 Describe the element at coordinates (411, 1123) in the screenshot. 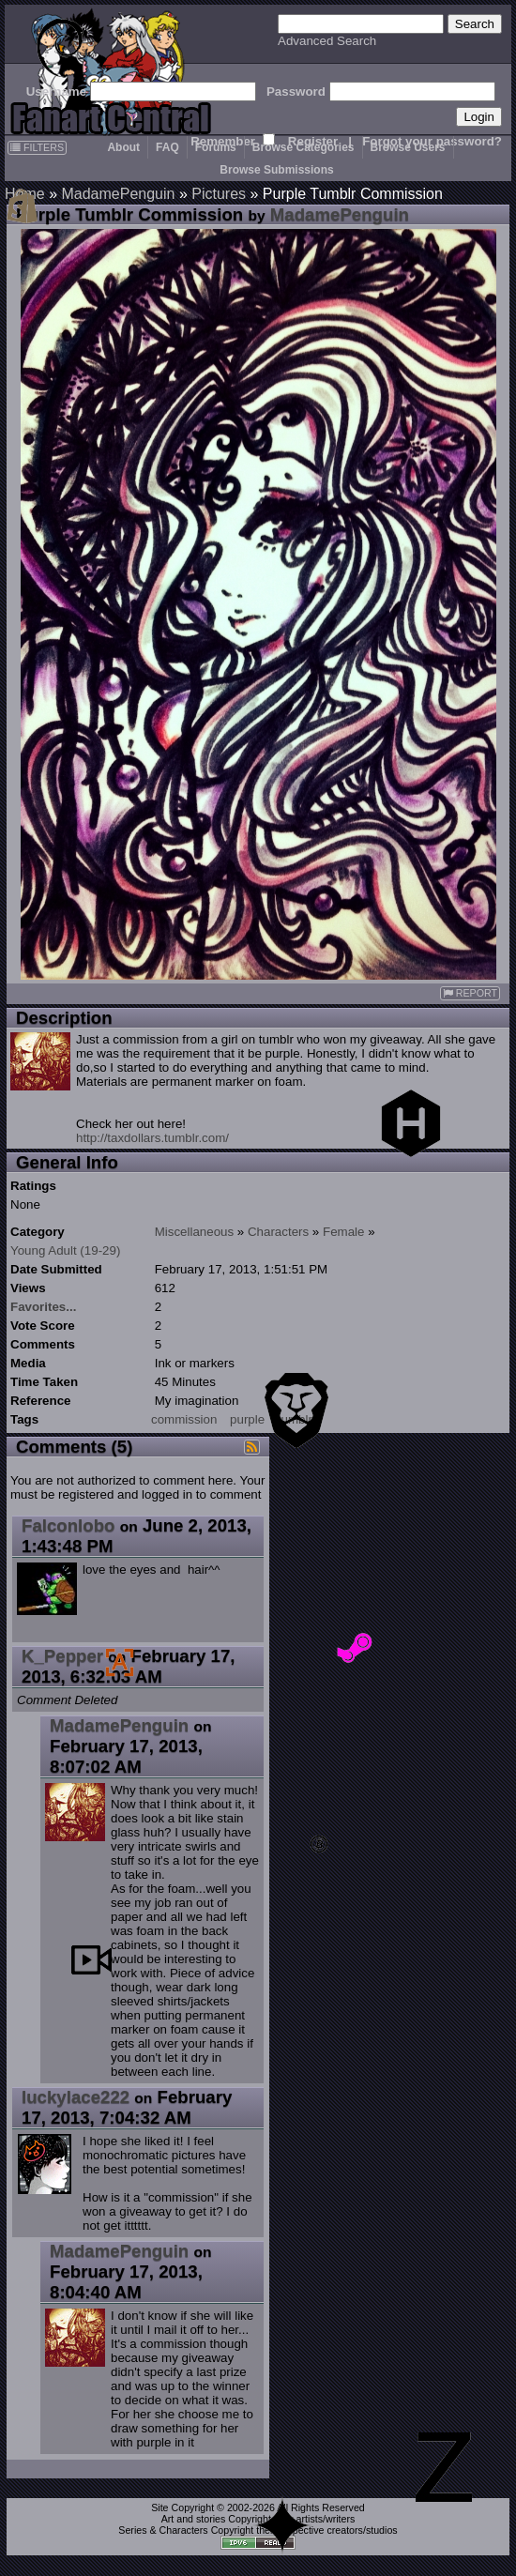

I see `Hexo static site generator logo` at that location.